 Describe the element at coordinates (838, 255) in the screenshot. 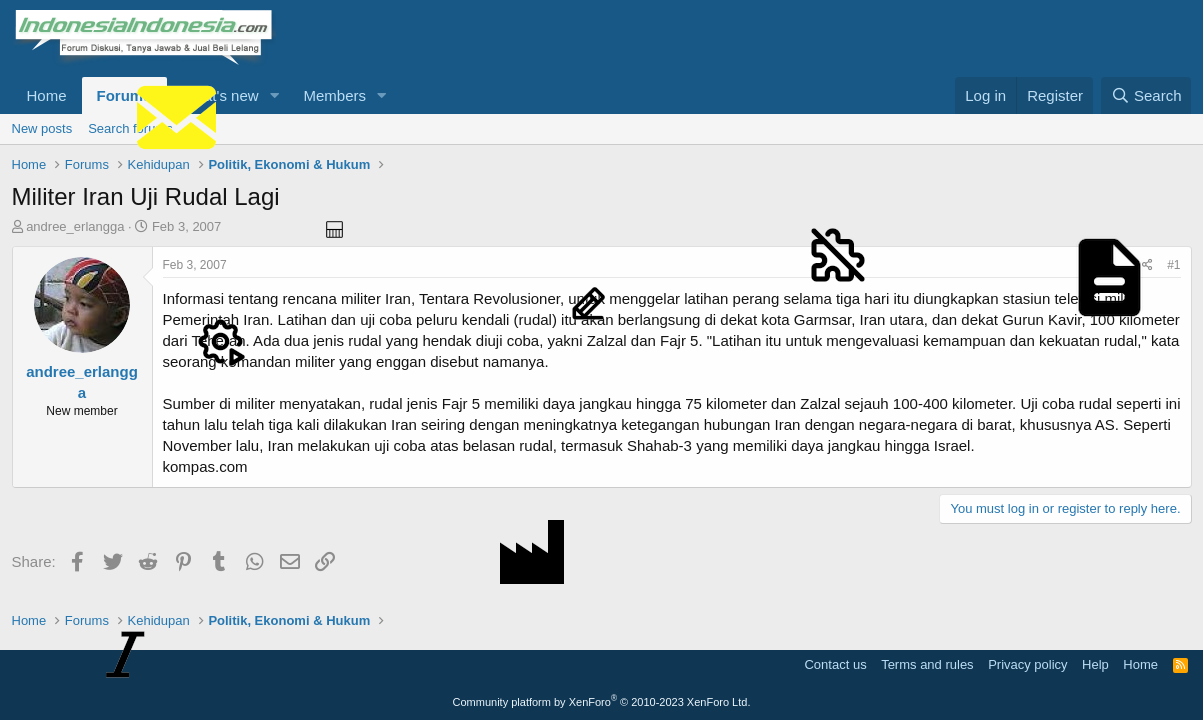

I see `disable or remove an extension or plugin` at that location.